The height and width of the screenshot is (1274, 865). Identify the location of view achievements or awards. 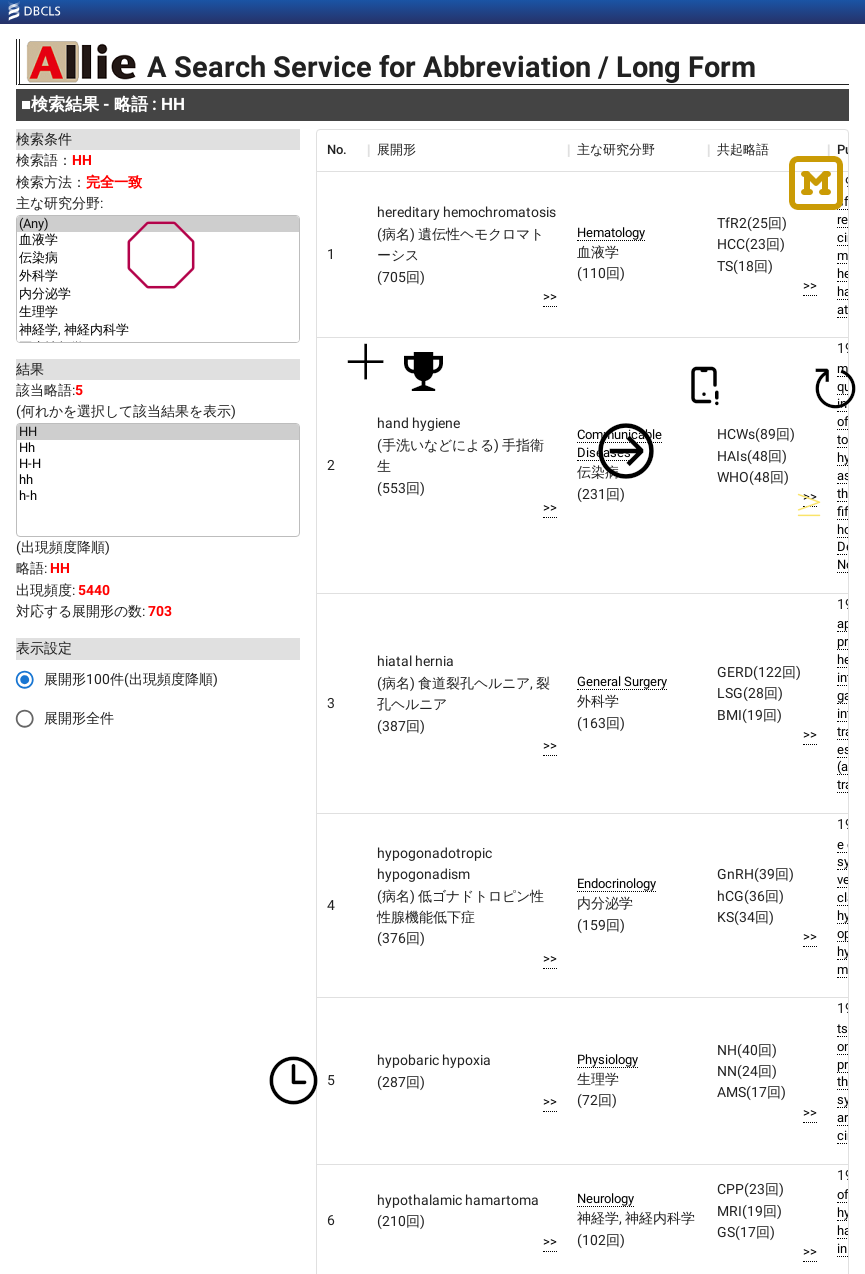
(423, 371).